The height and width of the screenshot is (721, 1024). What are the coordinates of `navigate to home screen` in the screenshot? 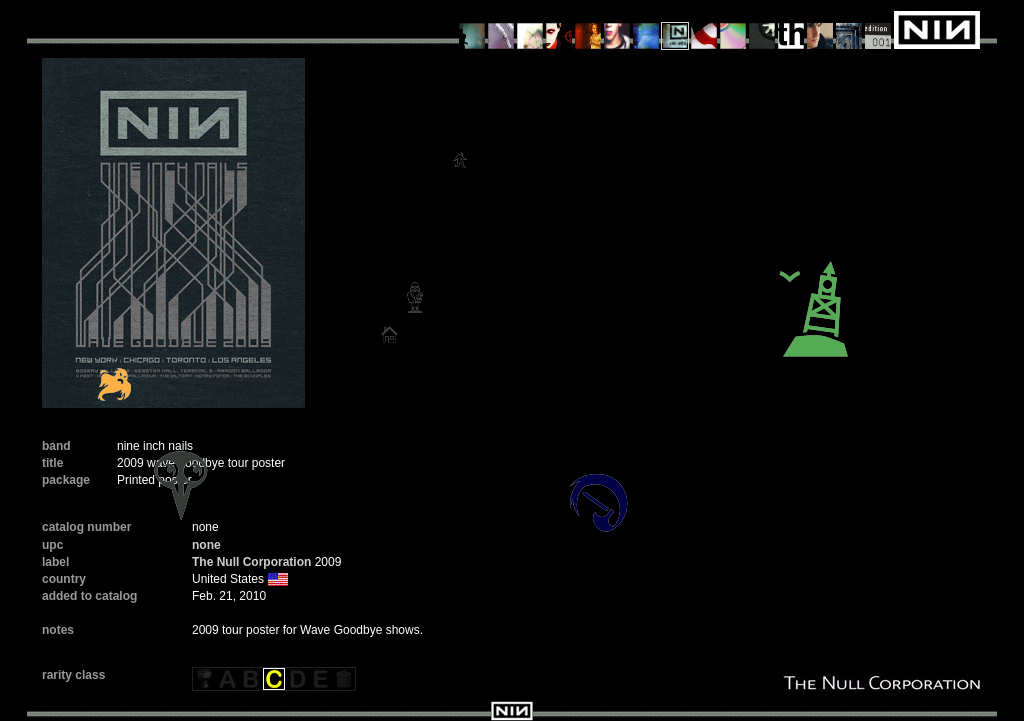 It's located at (389, 334).